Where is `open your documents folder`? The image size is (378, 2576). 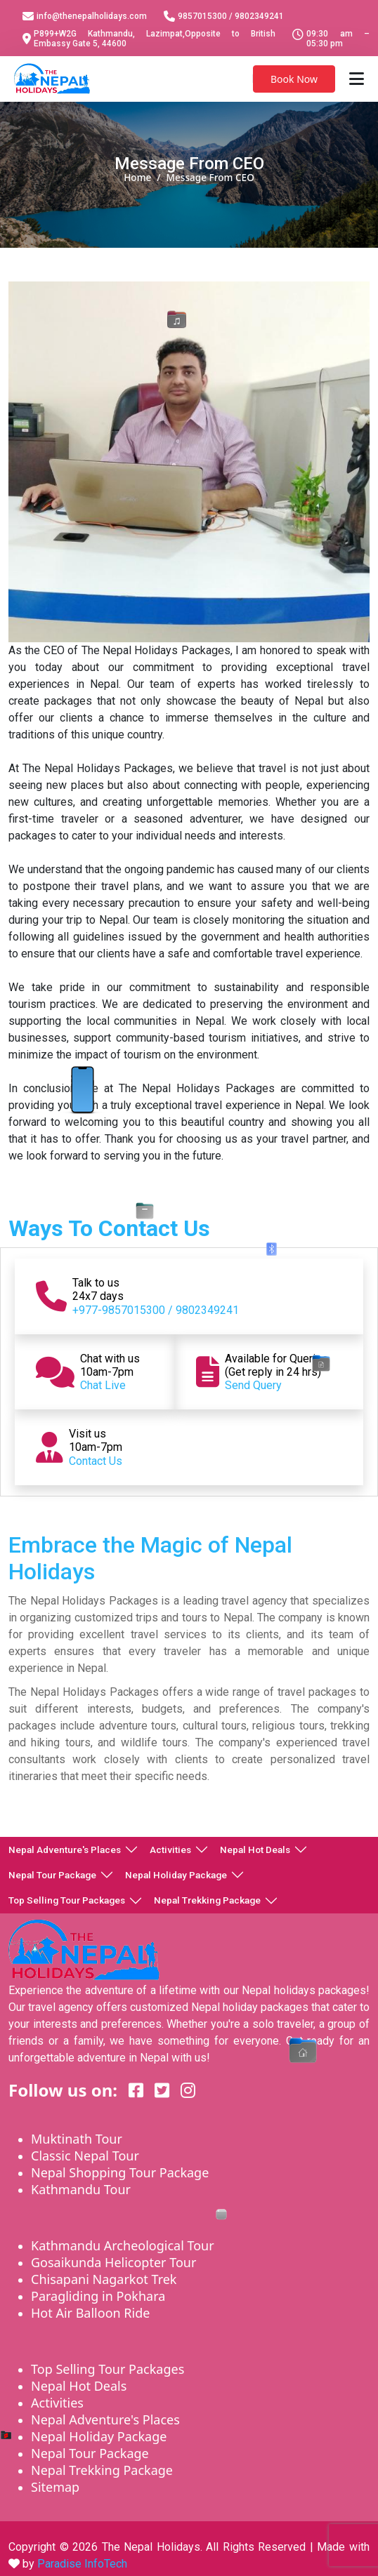 open your documents folder is located at coordinates (321, 1363).